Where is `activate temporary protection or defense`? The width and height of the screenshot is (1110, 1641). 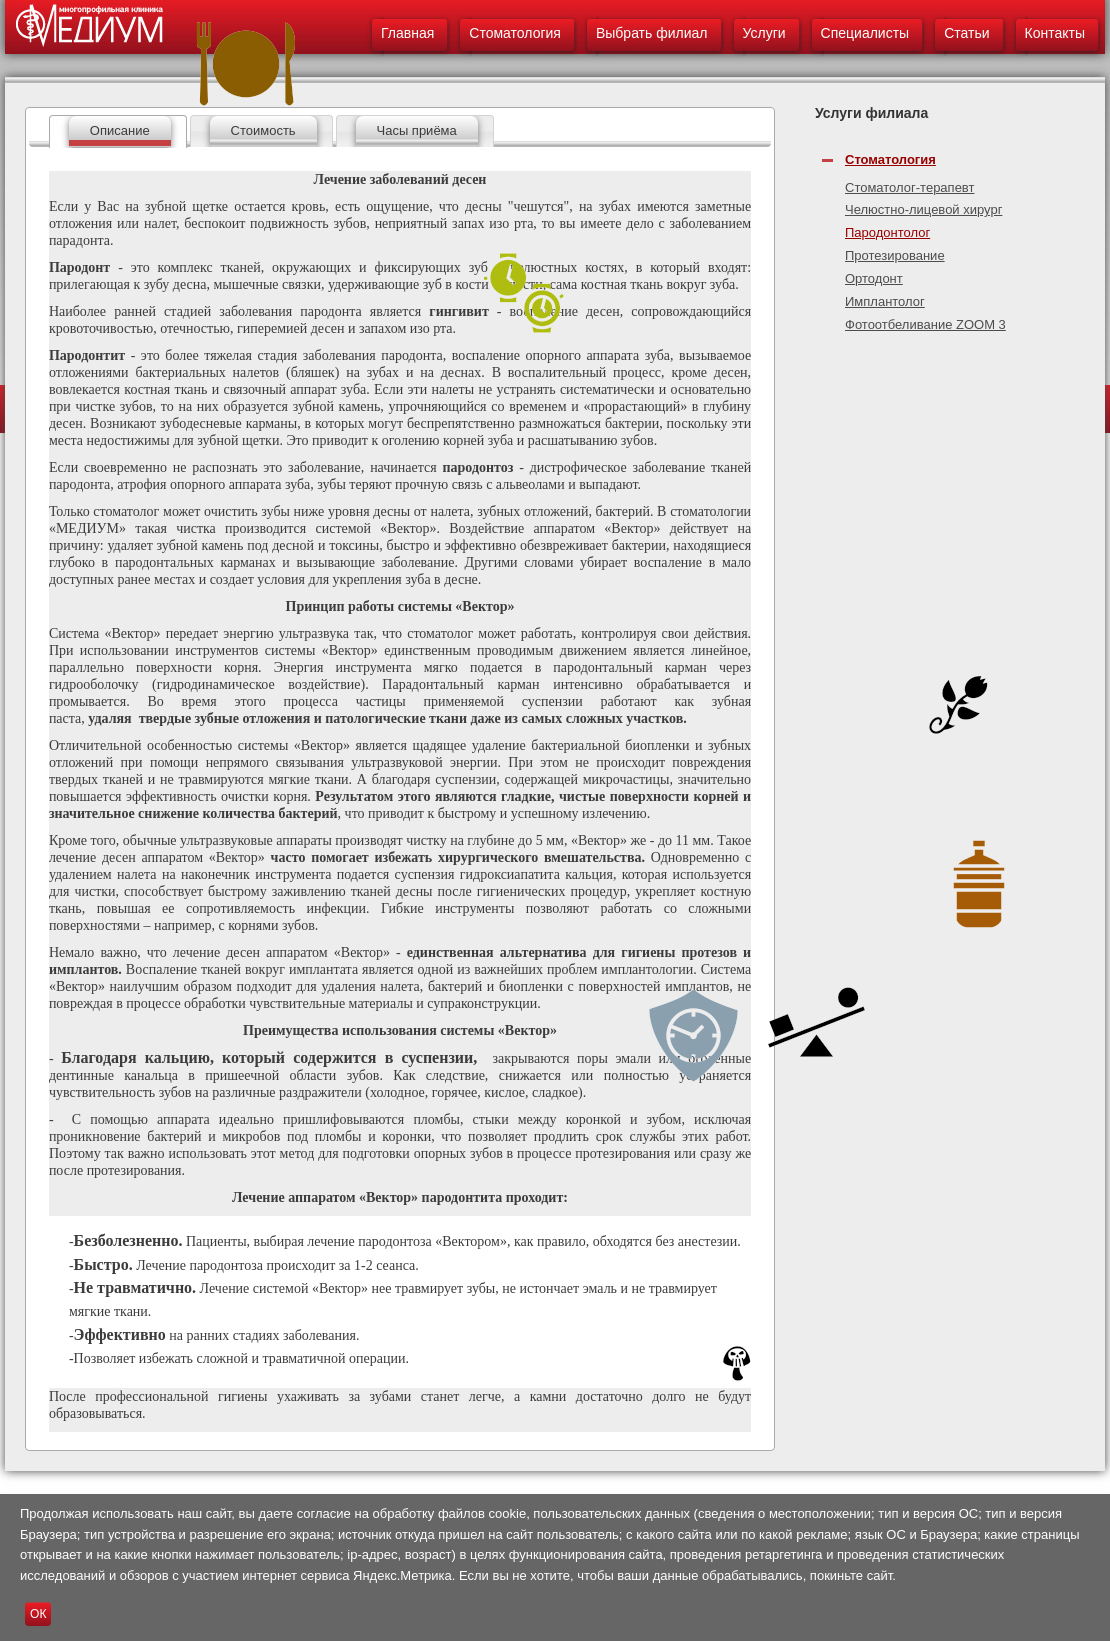 activate temporary protection or defense is located at coordinates (693, 1035).